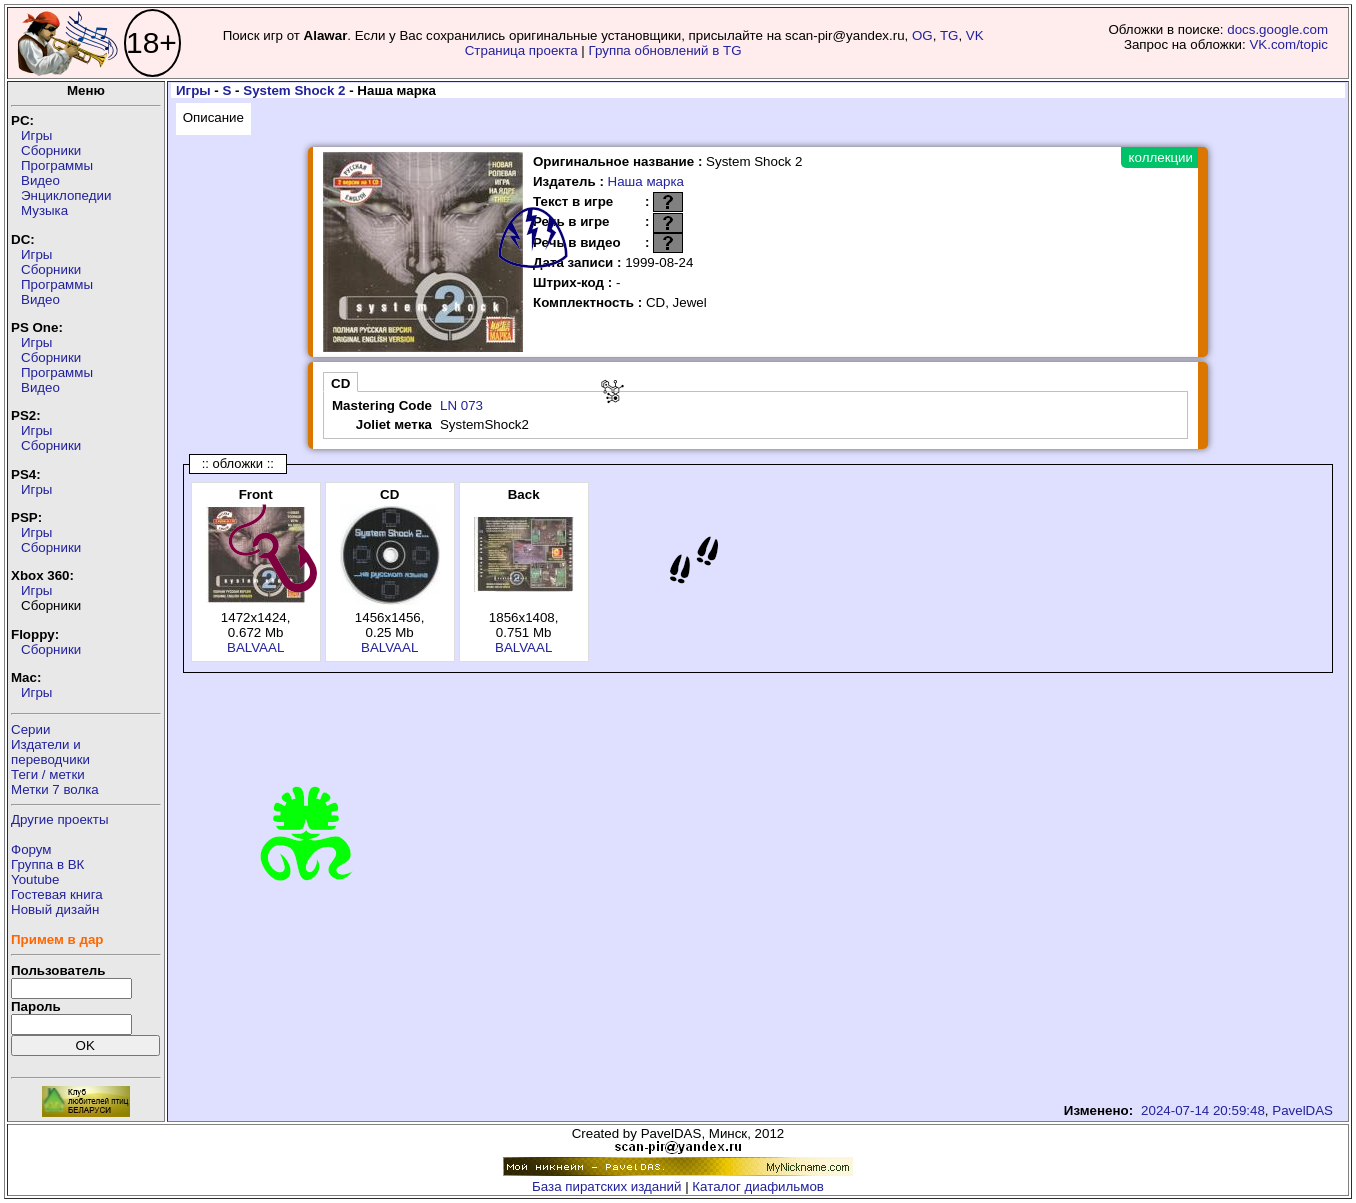 The height and width of the screenshot is (1203, 1356). What do you see at coordinates (694, 560) in the screenshot?
I see `track wildlife or animal sightings` at bounding box center [694, 560].